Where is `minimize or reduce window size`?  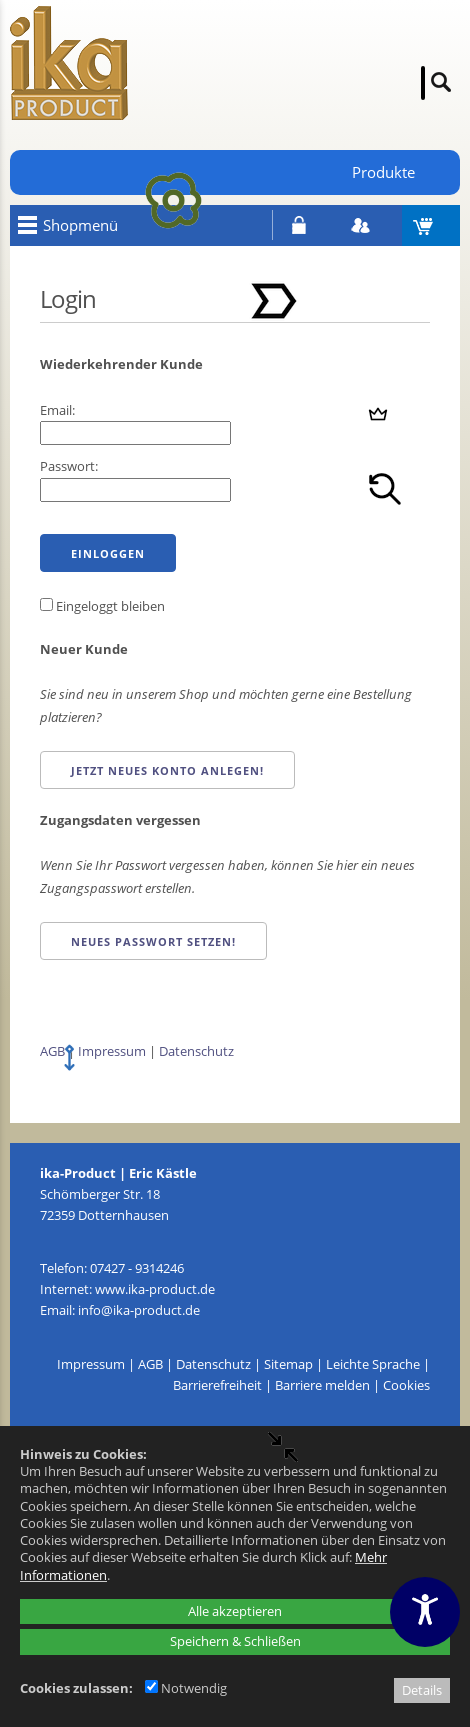
minimize or reduce window size is located at coordinates (283, 1447).